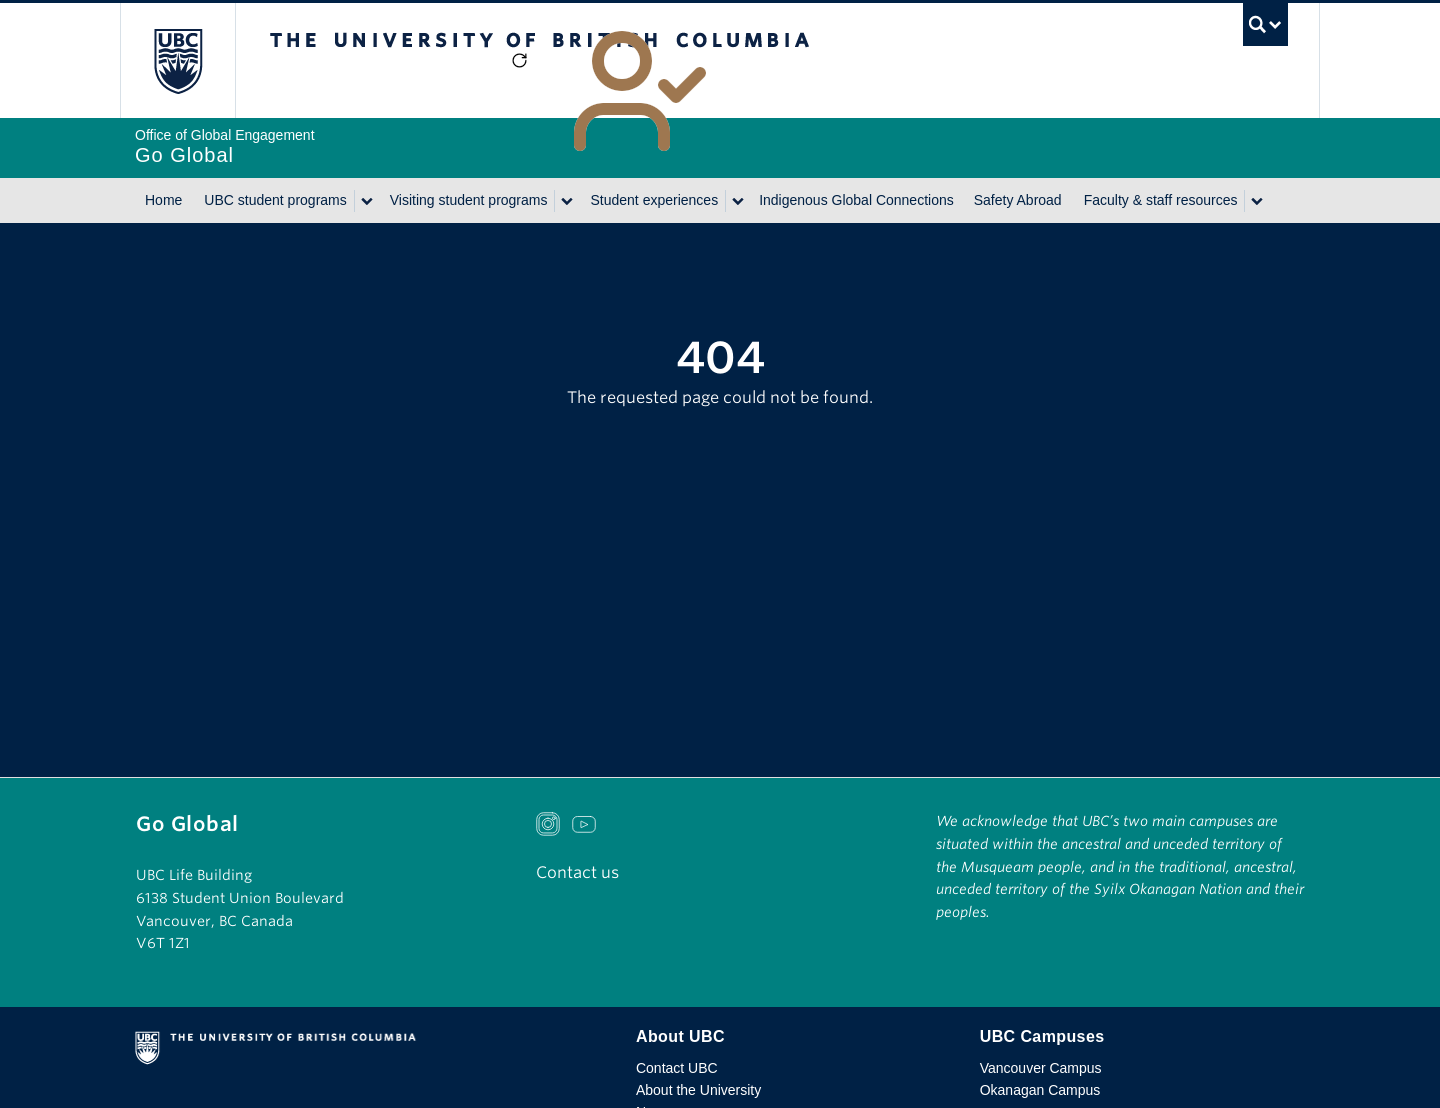  What do you see at coordinates (640, 91) in the screenshot?
I see `verify or approve a user account` at bounding box center [640, 91].